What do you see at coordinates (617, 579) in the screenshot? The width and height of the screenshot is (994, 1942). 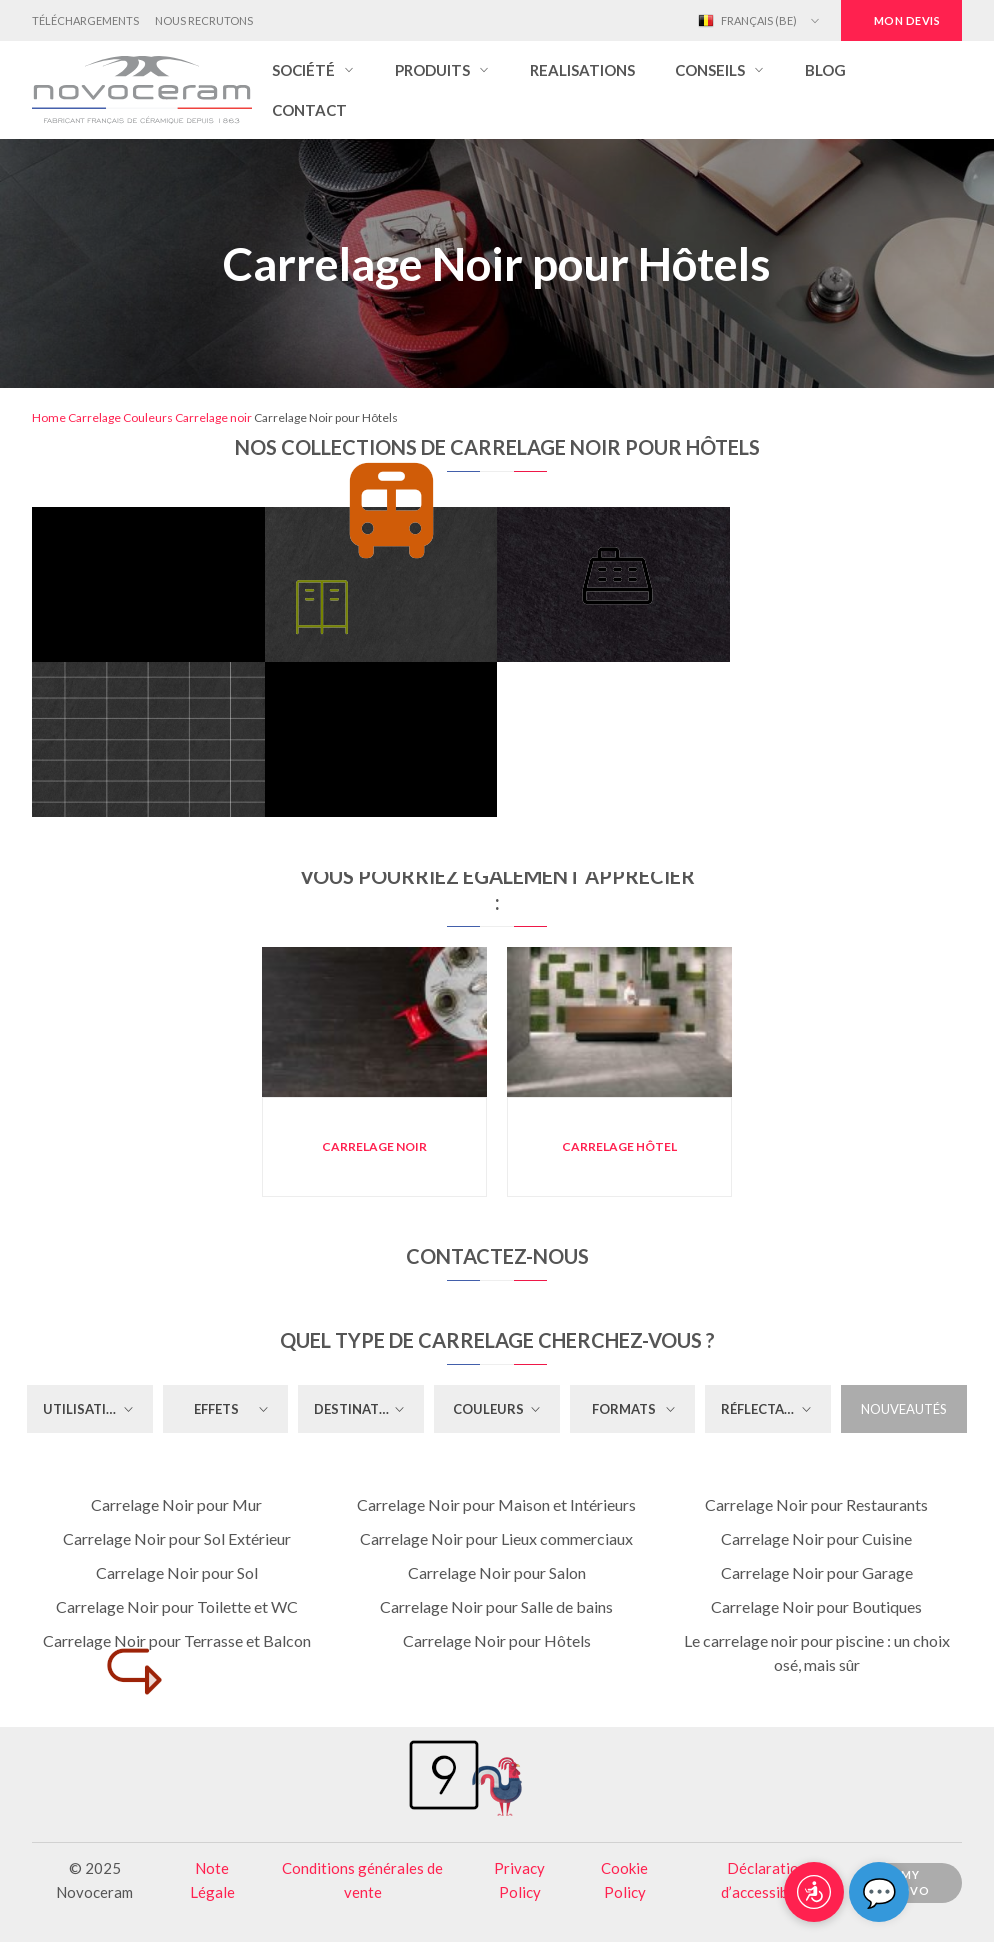 I see `open point of sale system` at bounding box center [617, 579].